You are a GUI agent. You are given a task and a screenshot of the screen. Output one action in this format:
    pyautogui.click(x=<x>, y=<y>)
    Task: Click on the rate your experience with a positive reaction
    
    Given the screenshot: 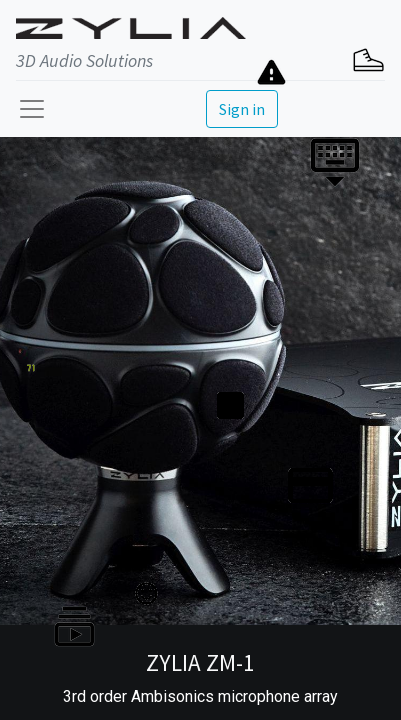 What is the action you would take?
    pyautogui.click(x=146, y=593)
    